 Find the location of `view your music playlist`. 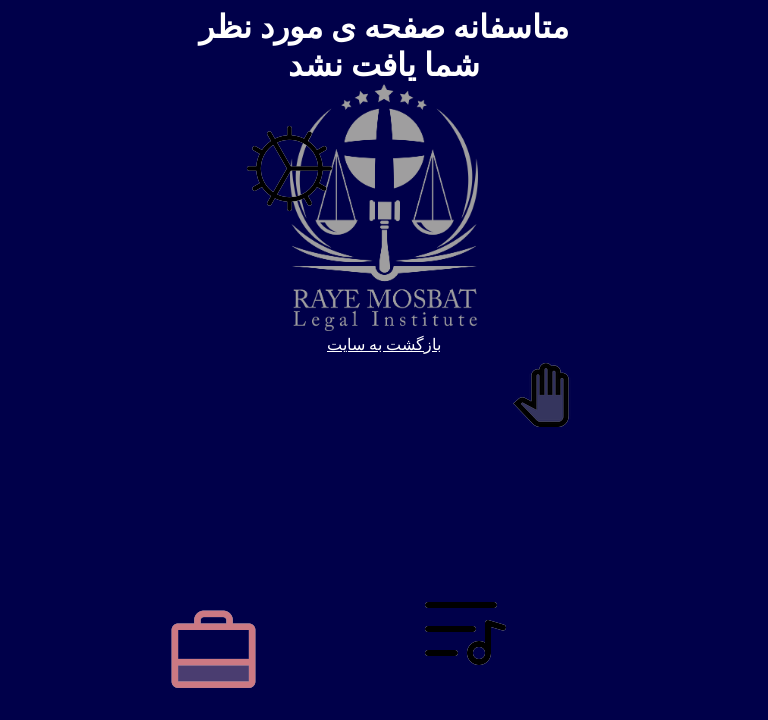

view your music playlist is located at coordinates (461, 629).